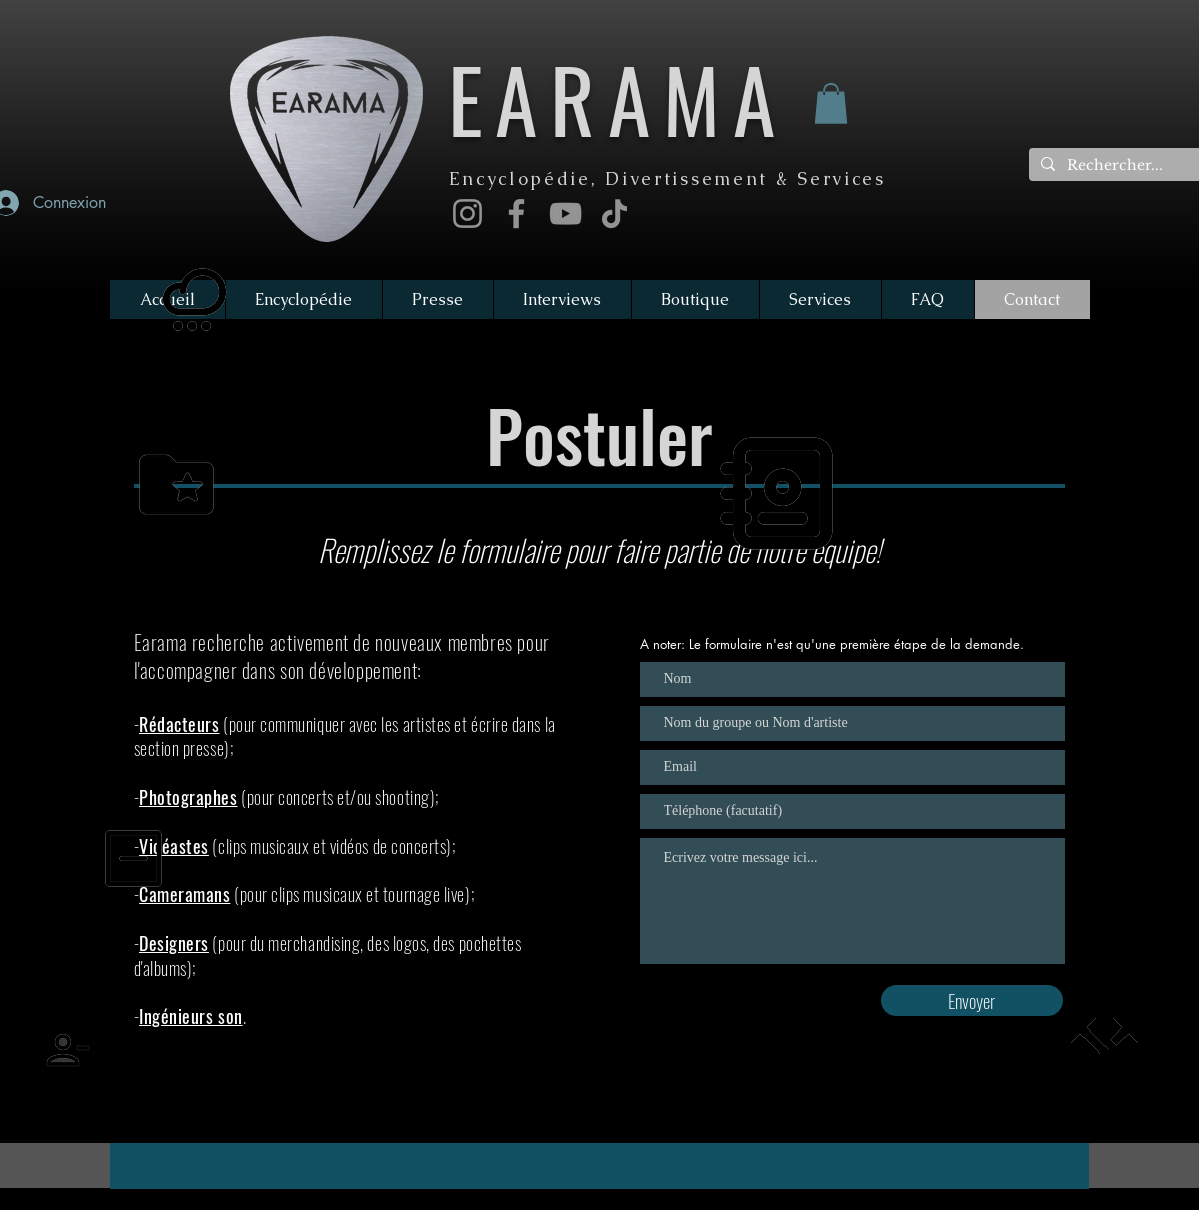 The image size is (1199, 1210). Describe the element at coordinates (133, 858) in the screenshot. I see `collapse or minimize a section` at that location.